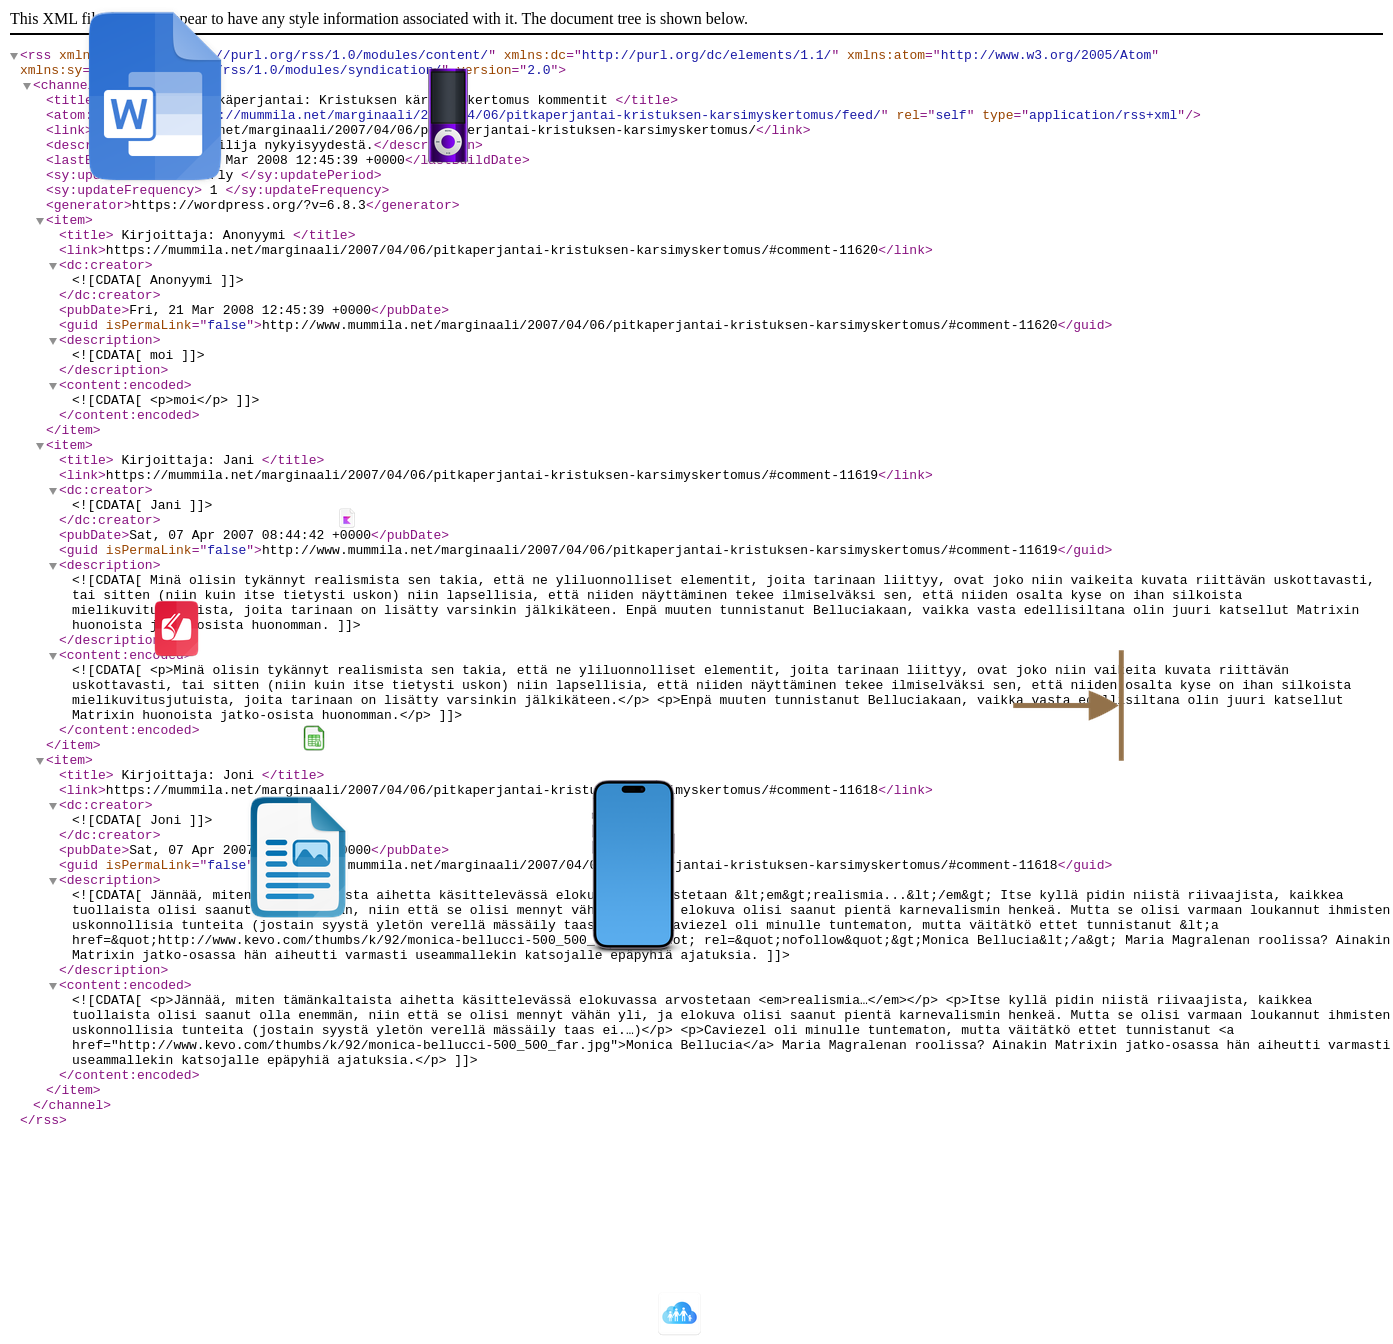 This screenshot has height=1344, width=1393. I want to click on iPhone 14 Pro device icon, so click(633, 867).